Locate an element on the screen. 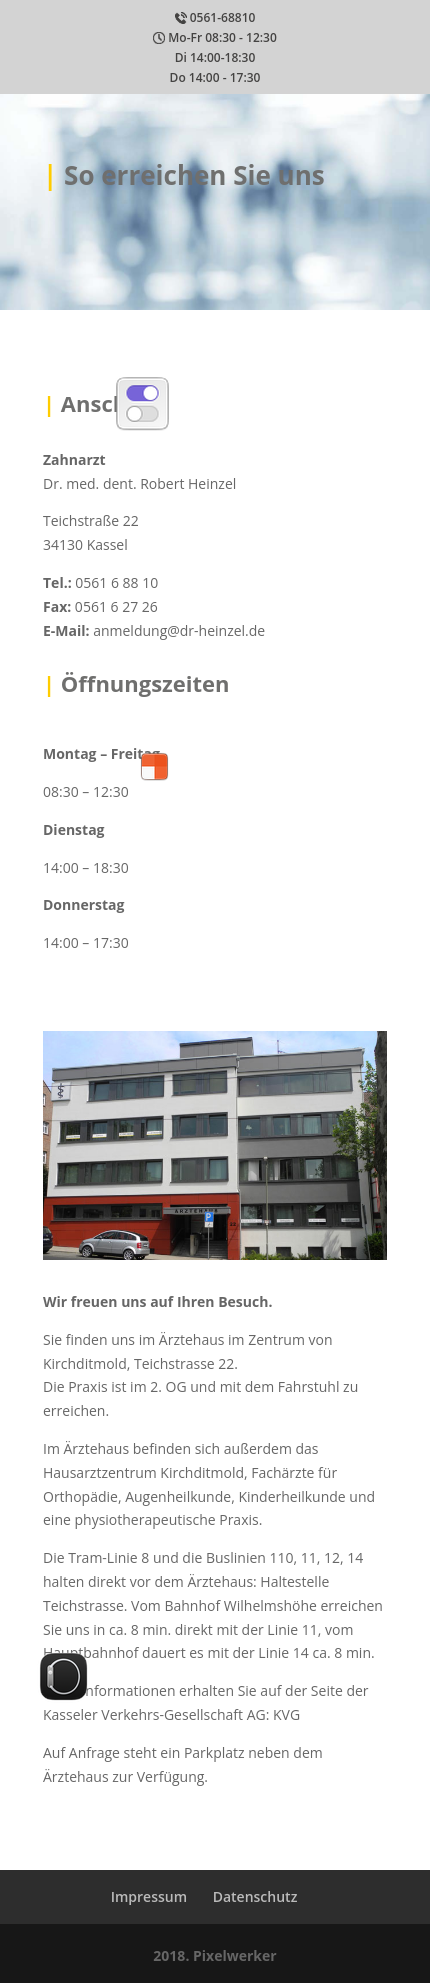 The width and height of the screenshot is (430, 1983). open unity tweak tool settings is located at coordinates (142, 403).